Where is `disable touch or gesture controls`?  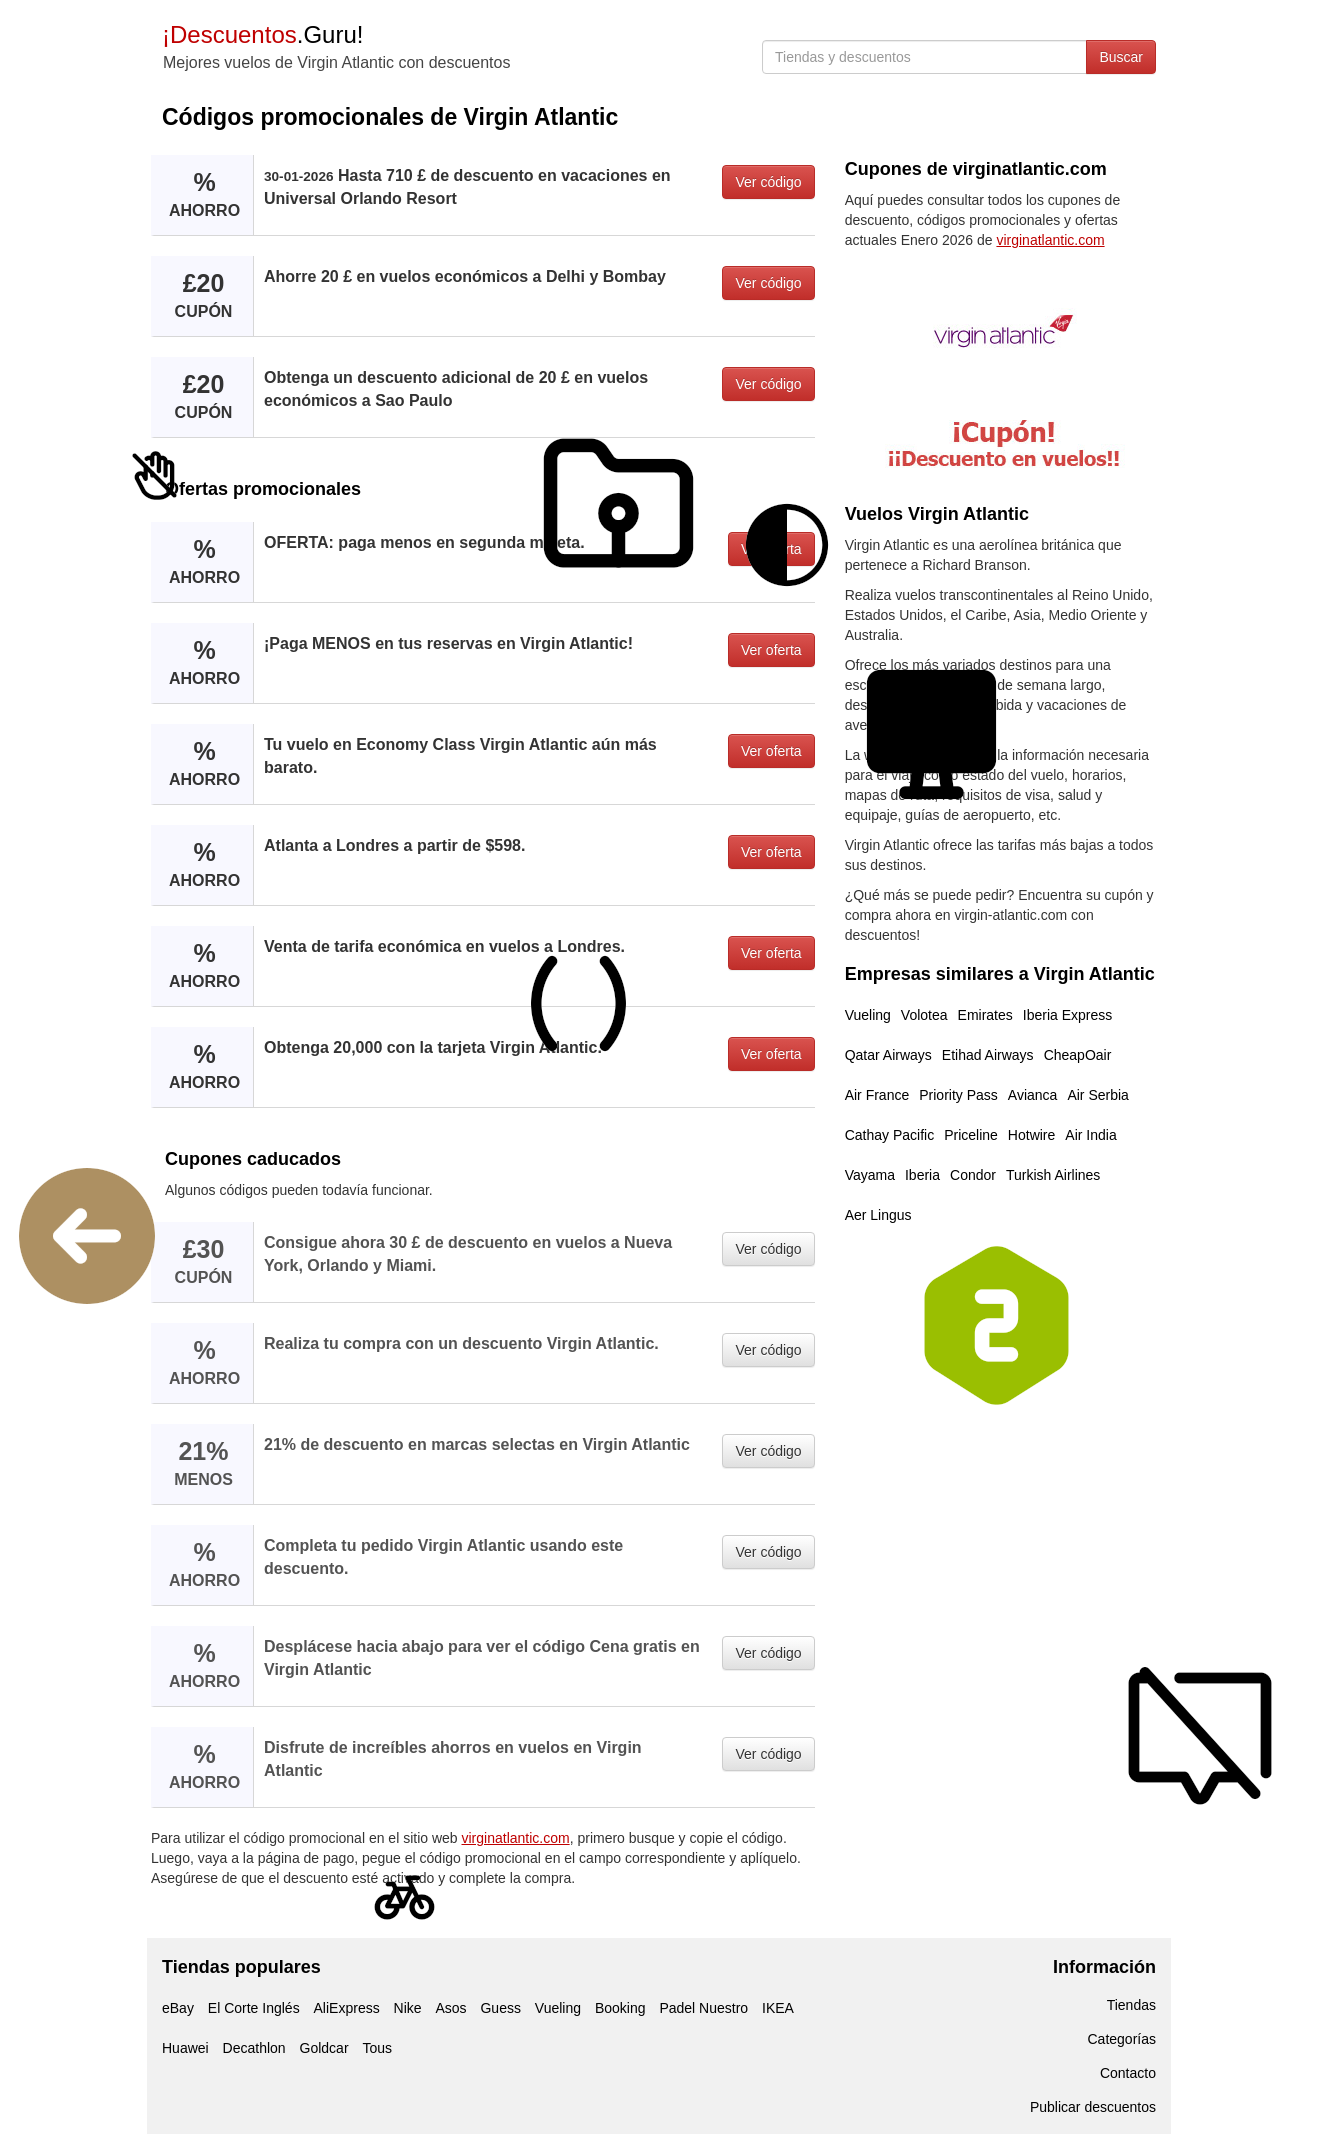
disable touch or gesture controls is located at coordinates (154, 475).